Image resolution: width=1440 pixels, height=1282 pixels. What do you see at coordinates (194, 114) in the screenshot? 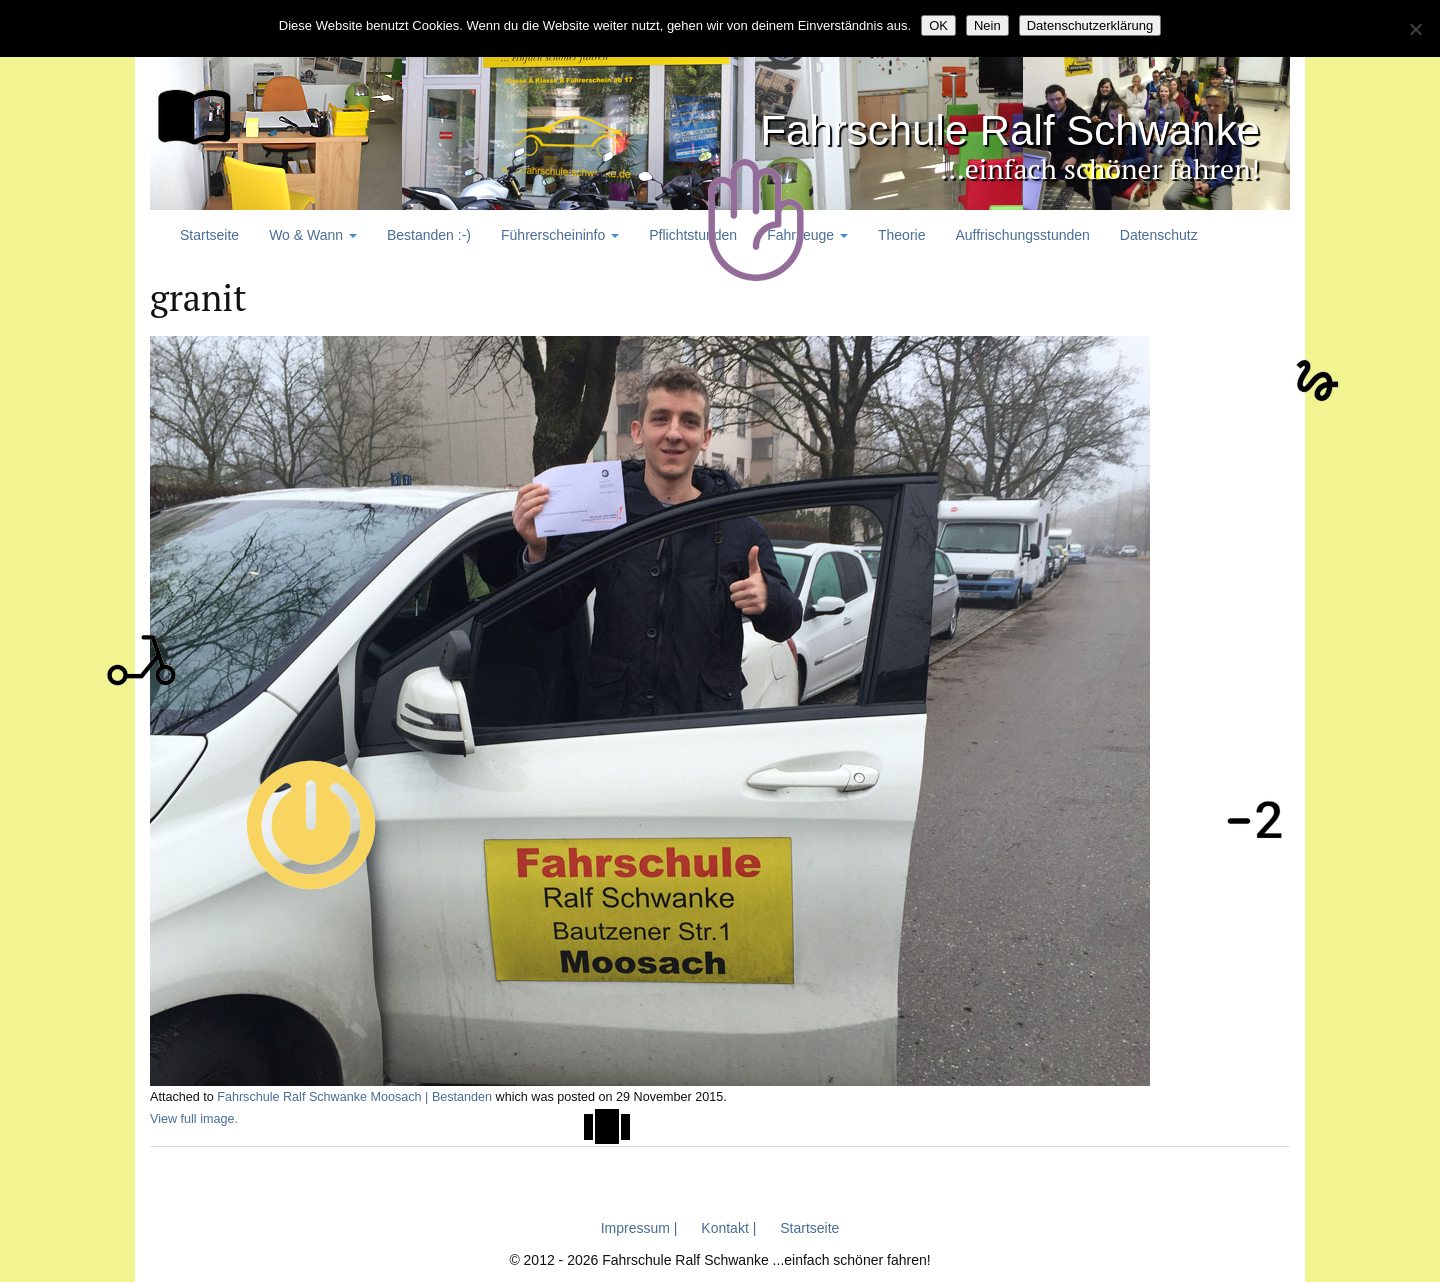
I see `import contacts from address book` at bounding box center [194, 114].